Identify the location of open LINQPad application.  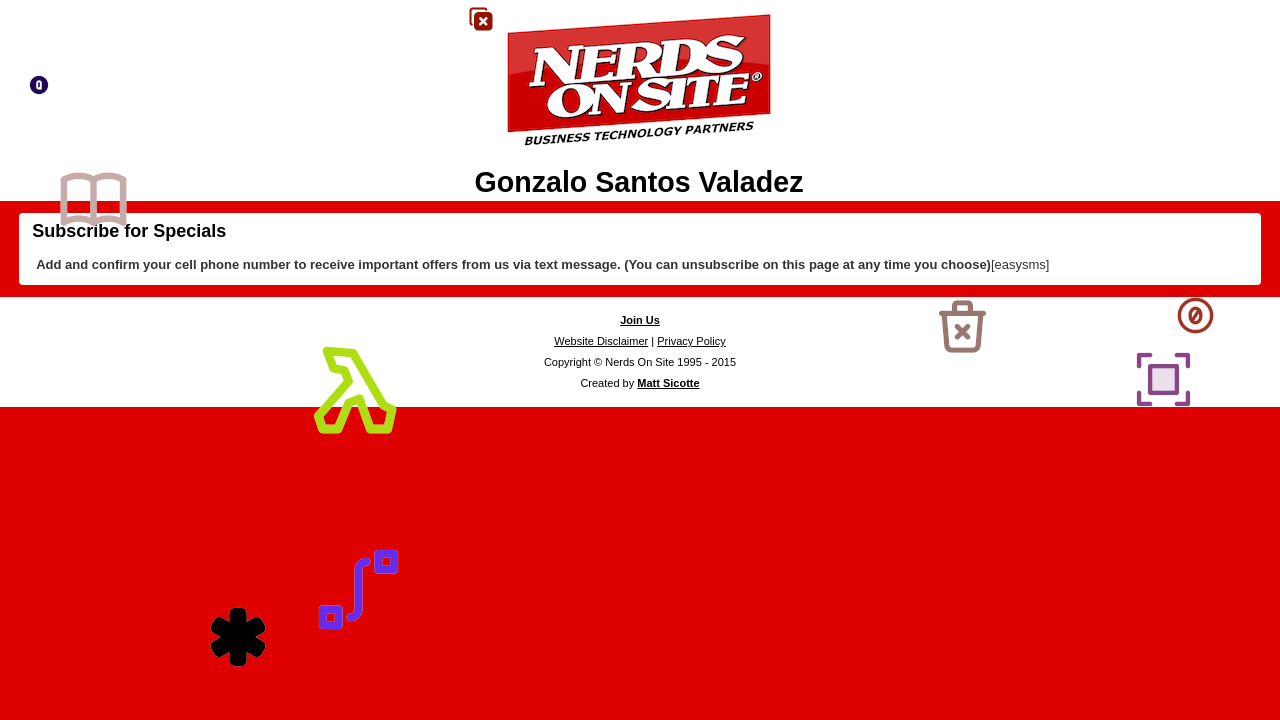
(353, 390).